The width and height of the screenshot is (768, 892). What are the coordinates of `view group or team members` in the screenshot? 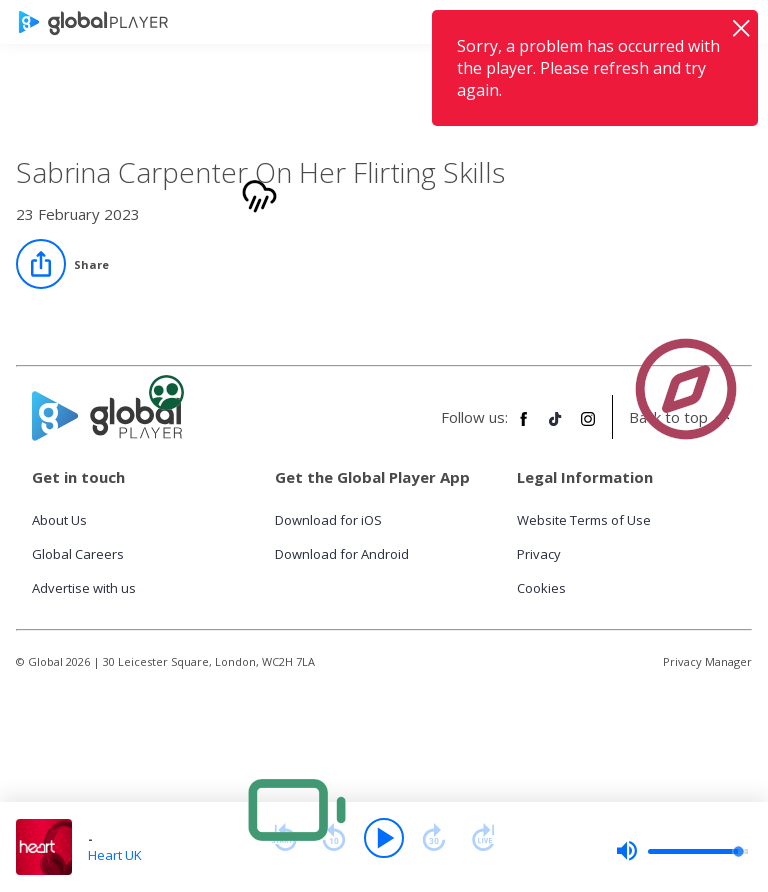 It's located at (166, 392).